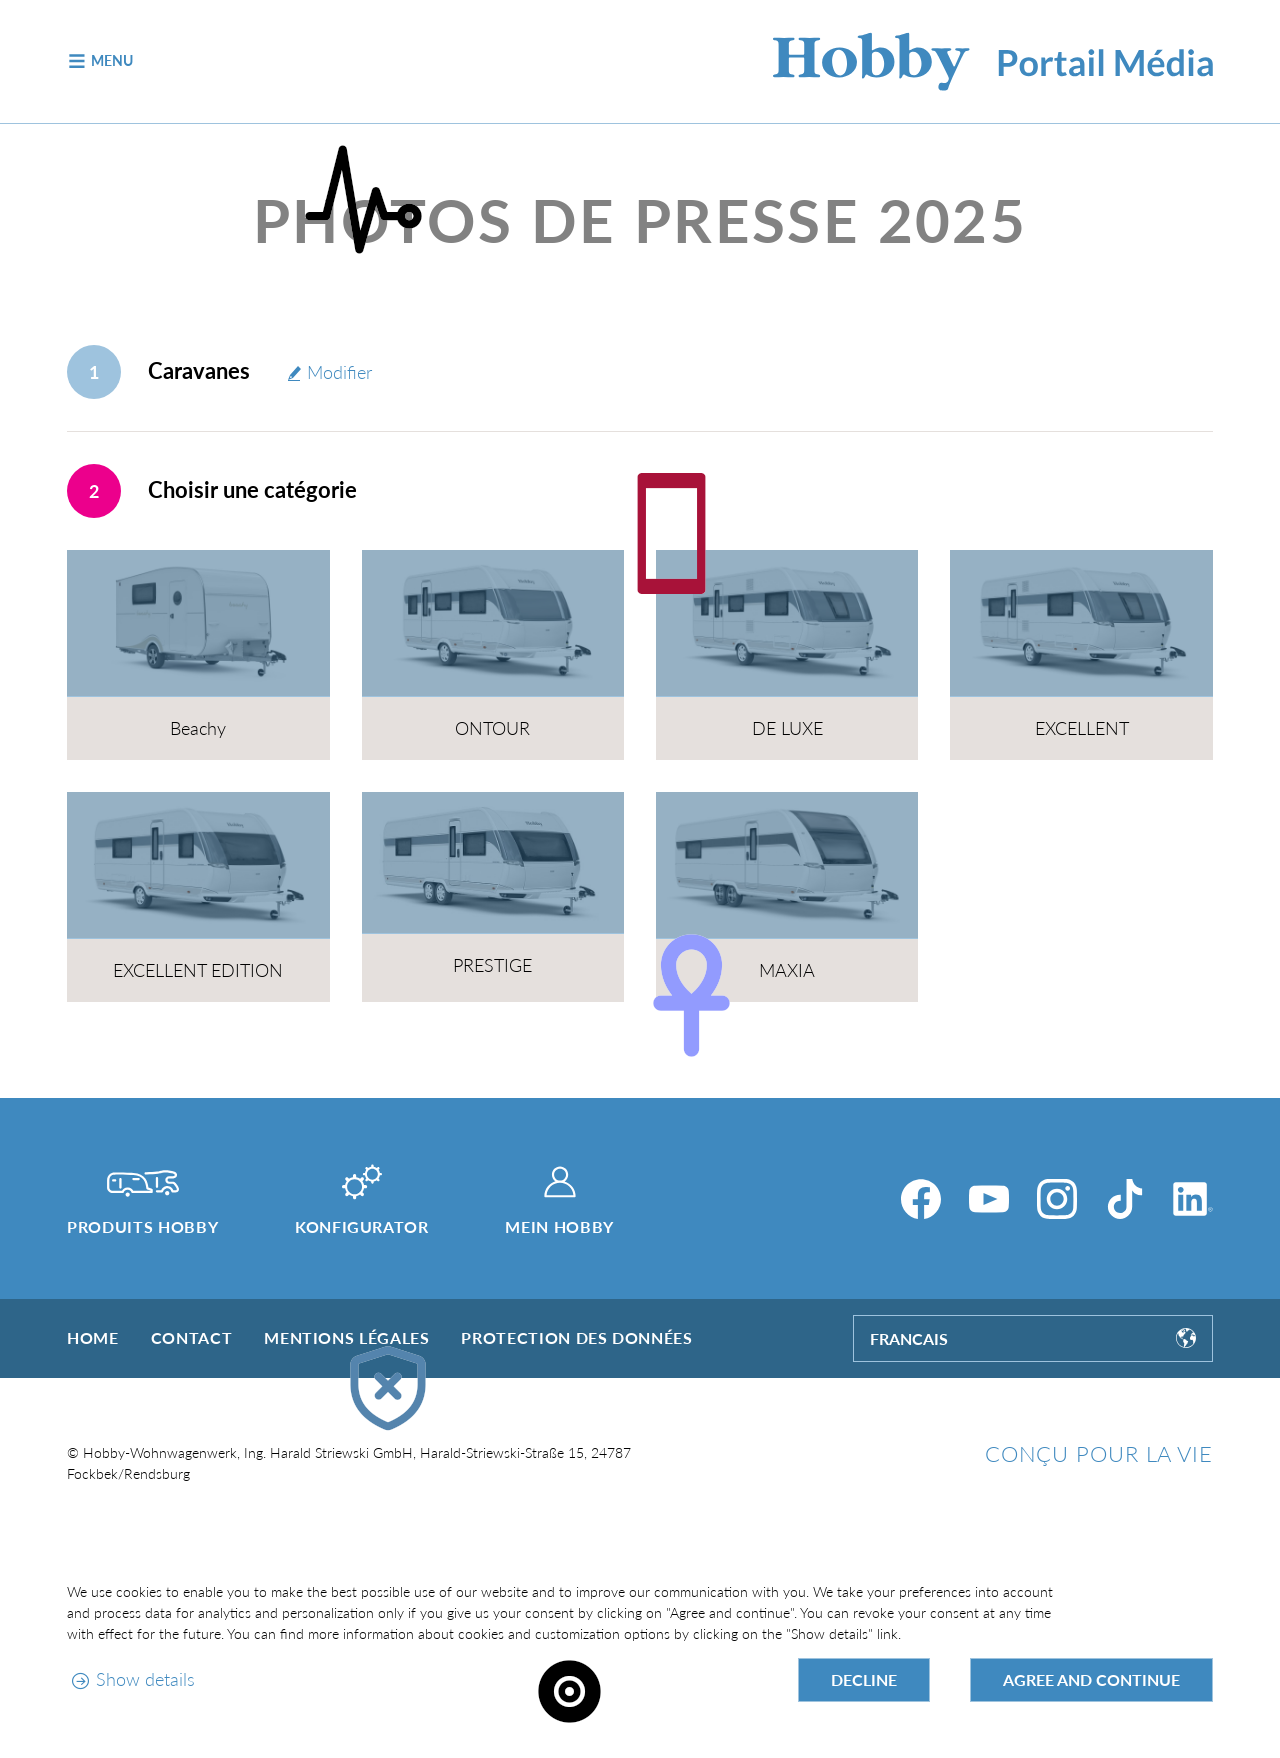 The image size is (1280, 1758). What do you see at coordinates (388, 1389) in the screenshot?
I see `security check failed` at bounding box center [388, 1389].